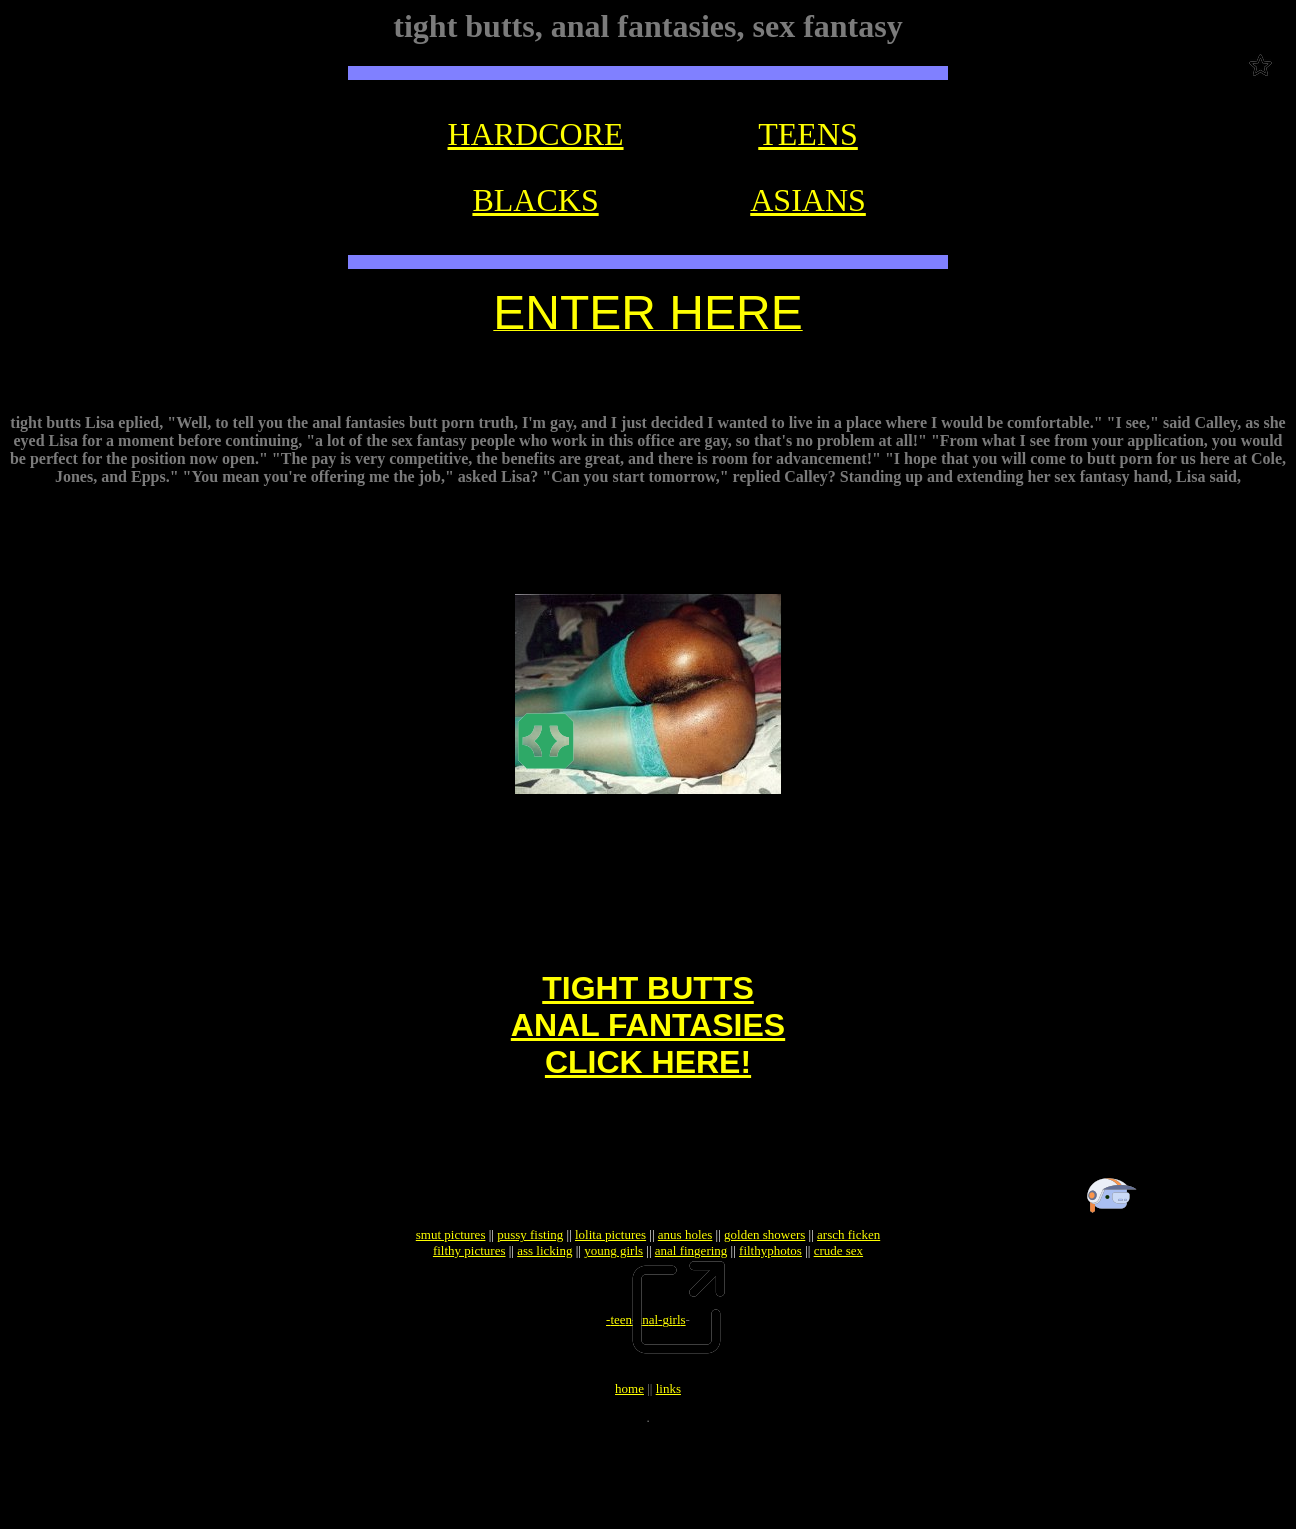  What do you see at coordinates (1112, 1195) in the screenshot?
I see `discord early supporter badge` at bounding box center [1112, 1195].